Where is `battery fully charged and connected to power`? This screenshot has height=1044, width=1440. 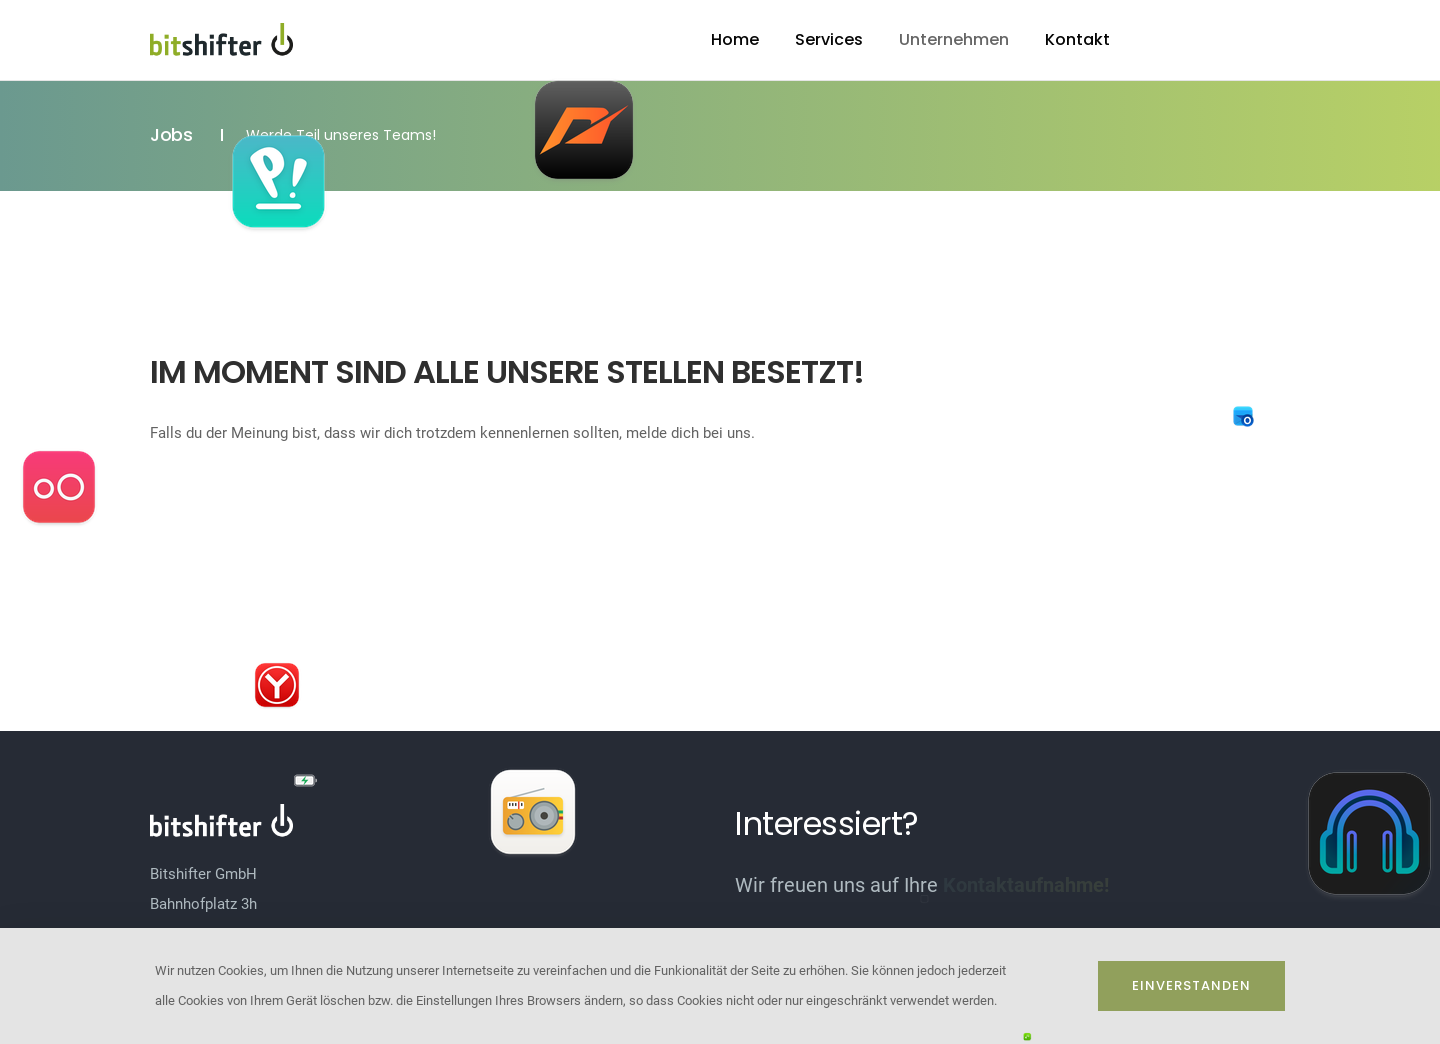
battery fully charged and connected to power is located at coordinates (305, 780).